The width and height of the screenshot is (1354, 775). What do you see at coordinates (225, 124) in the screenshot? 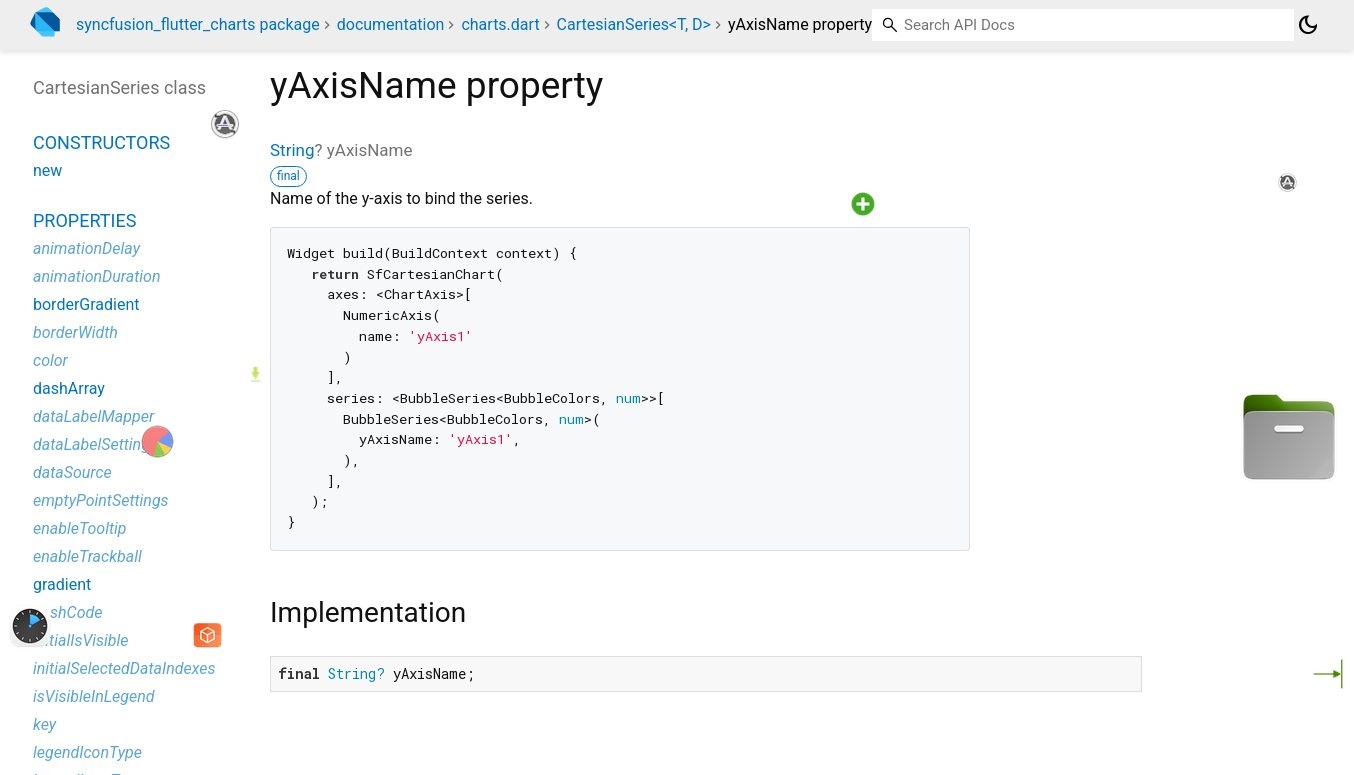
I see `check for available system updates` at bounding box center [225, 124].